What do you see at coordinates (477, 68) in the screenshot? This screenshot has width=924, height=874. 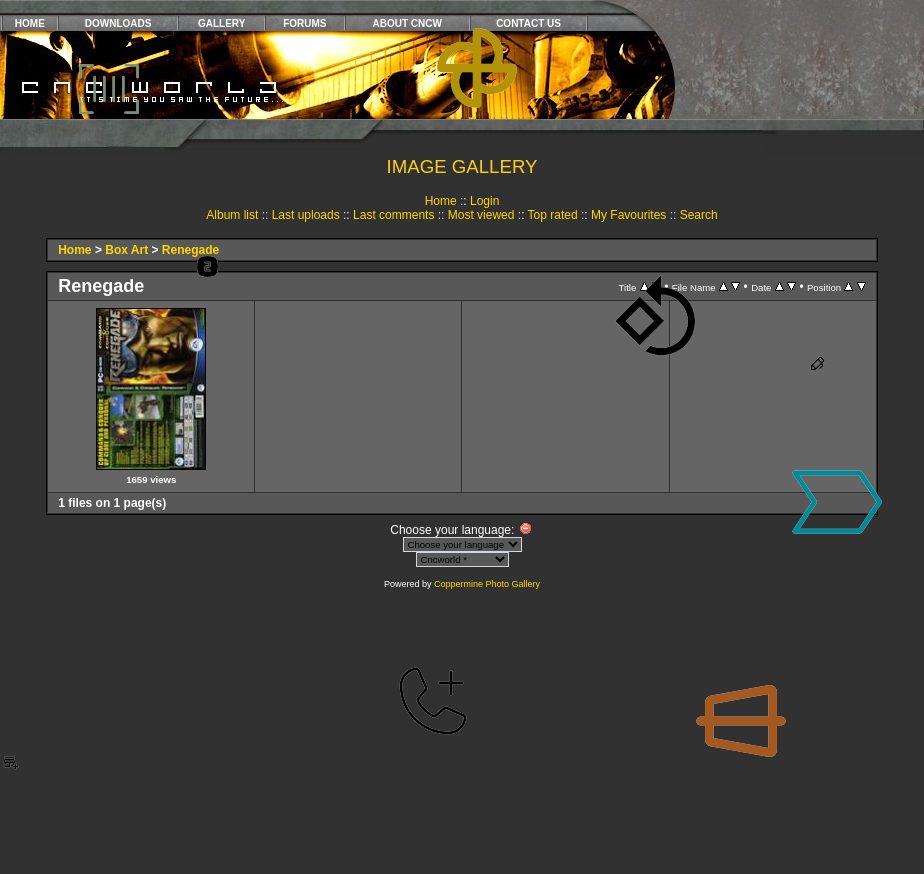 I see `open google photos app` at bounding box center [477, 68].